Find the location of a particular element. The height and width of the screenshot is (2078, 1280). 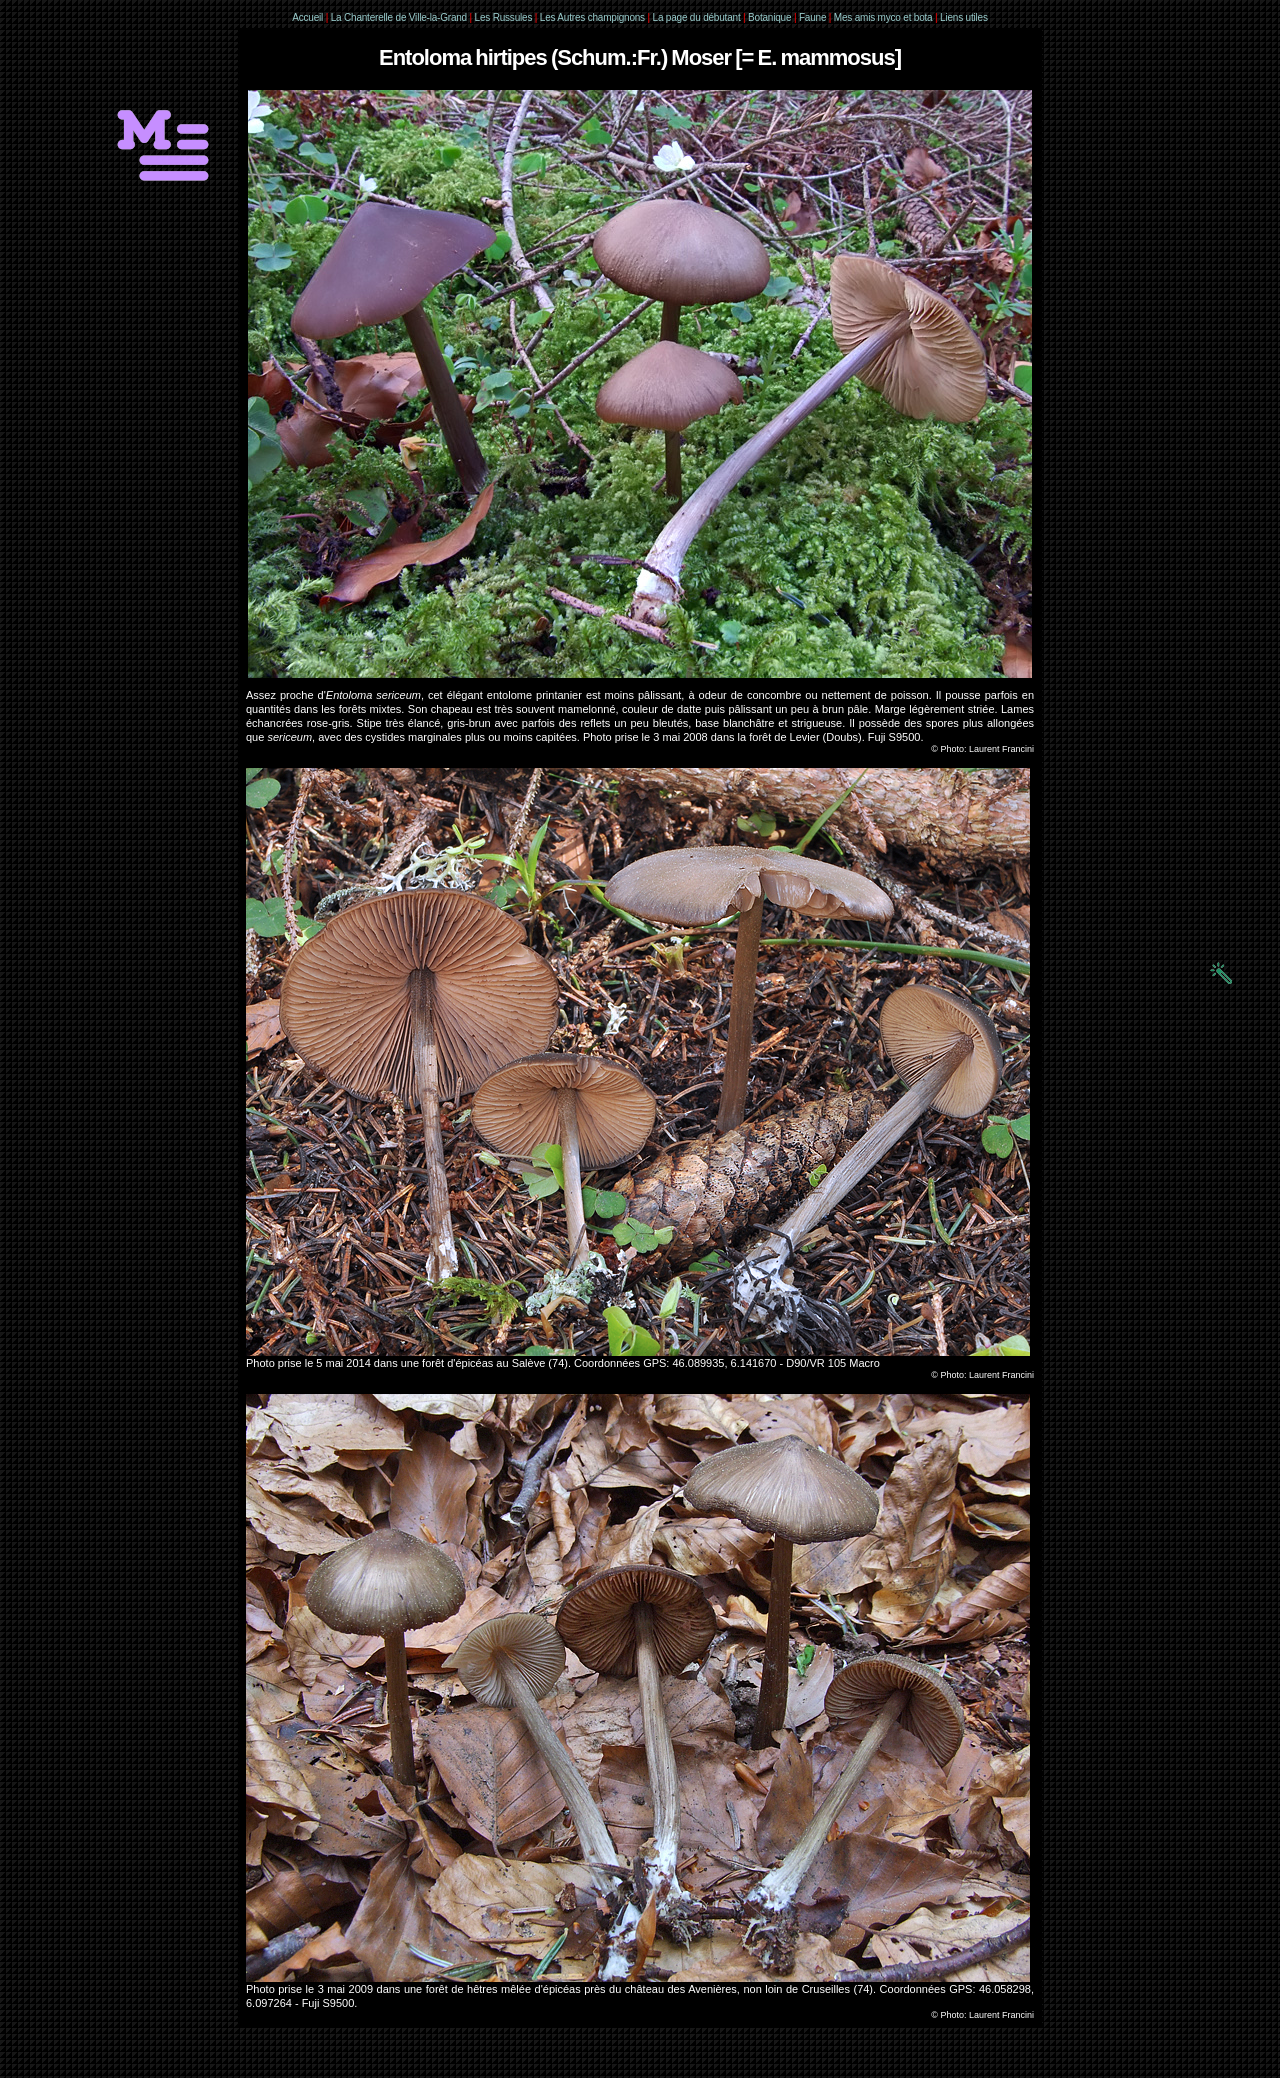

read article on medium is located at coordinates (163, 143).